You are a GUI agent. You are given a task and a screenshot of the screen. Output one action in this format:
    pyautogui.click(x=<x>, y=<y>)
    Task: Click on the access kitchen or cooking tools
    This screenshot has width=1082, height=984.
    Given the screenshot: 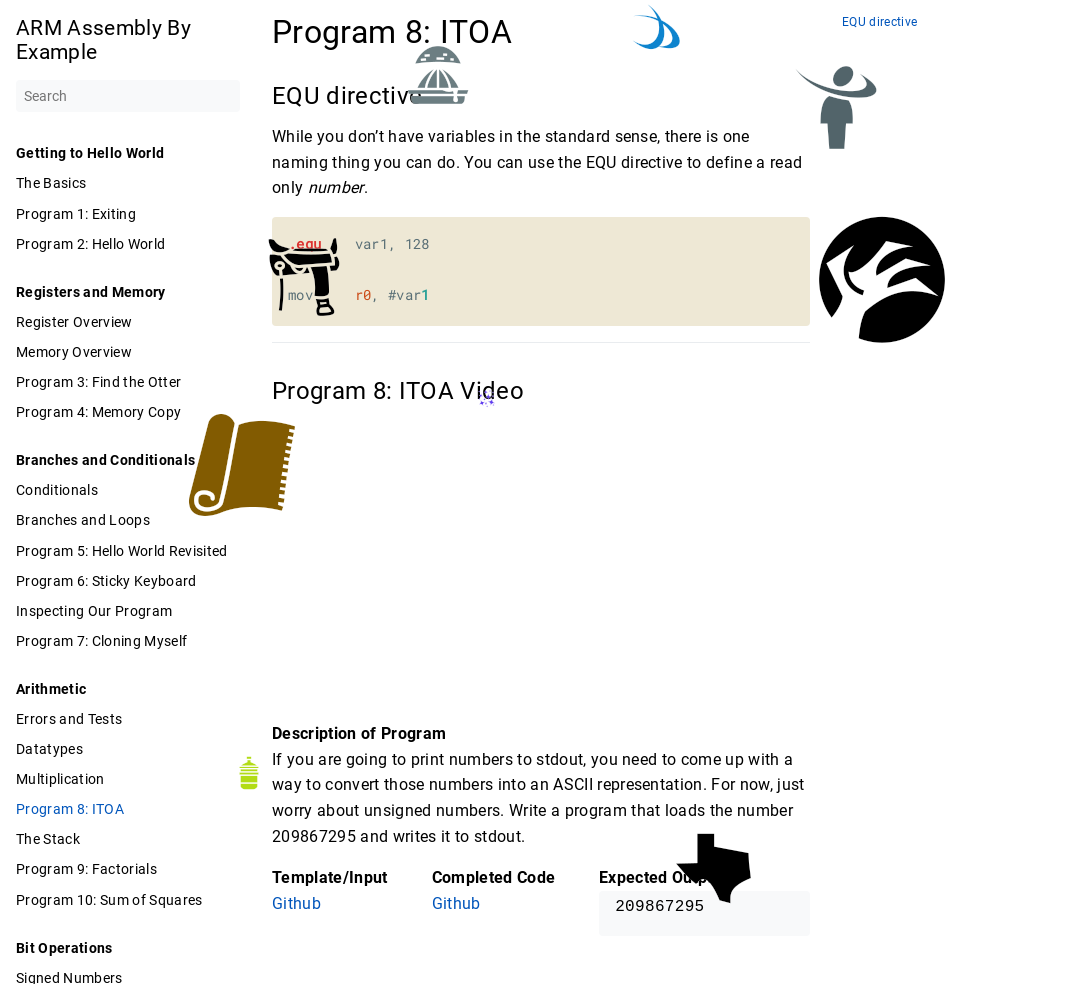 What is the action you would take?
    pyautogui.click(x=438, y=75)
    